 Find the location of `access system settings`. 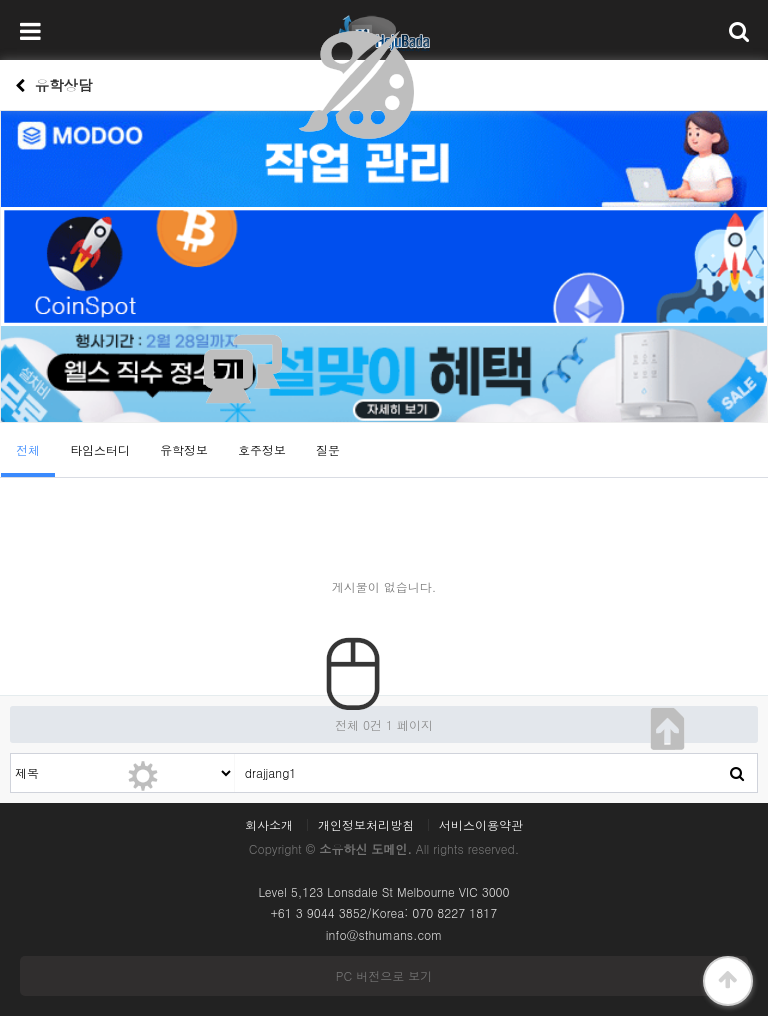

access system settings is located at coordinates (143, 776).